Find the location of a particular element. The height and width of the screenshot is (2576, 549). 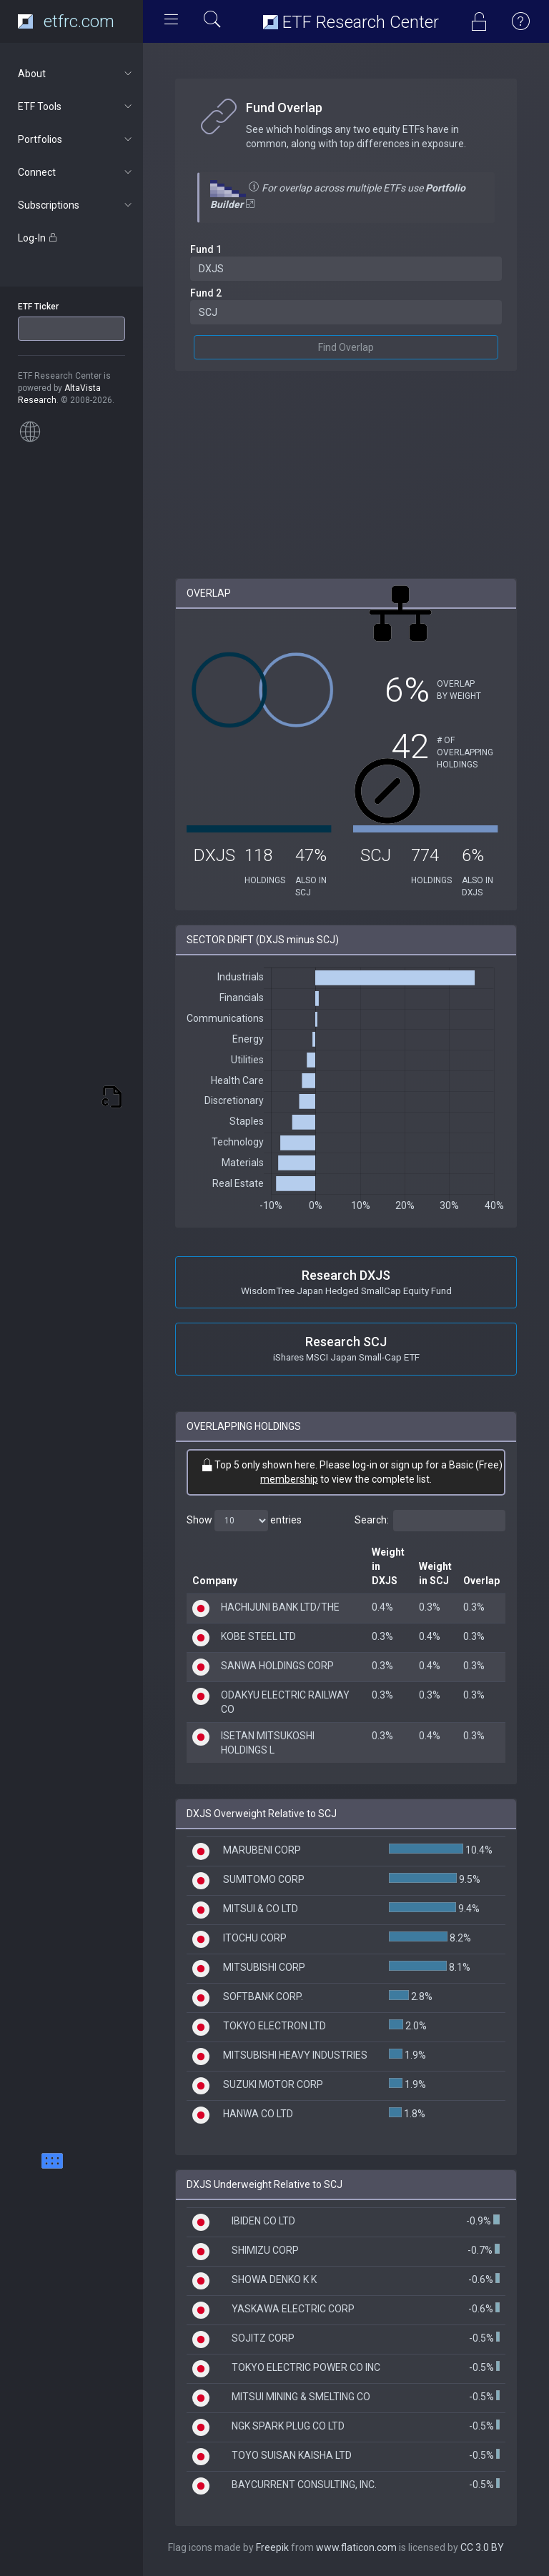

drag to reorder or rearrange items is located at coordinates (52, 2161).